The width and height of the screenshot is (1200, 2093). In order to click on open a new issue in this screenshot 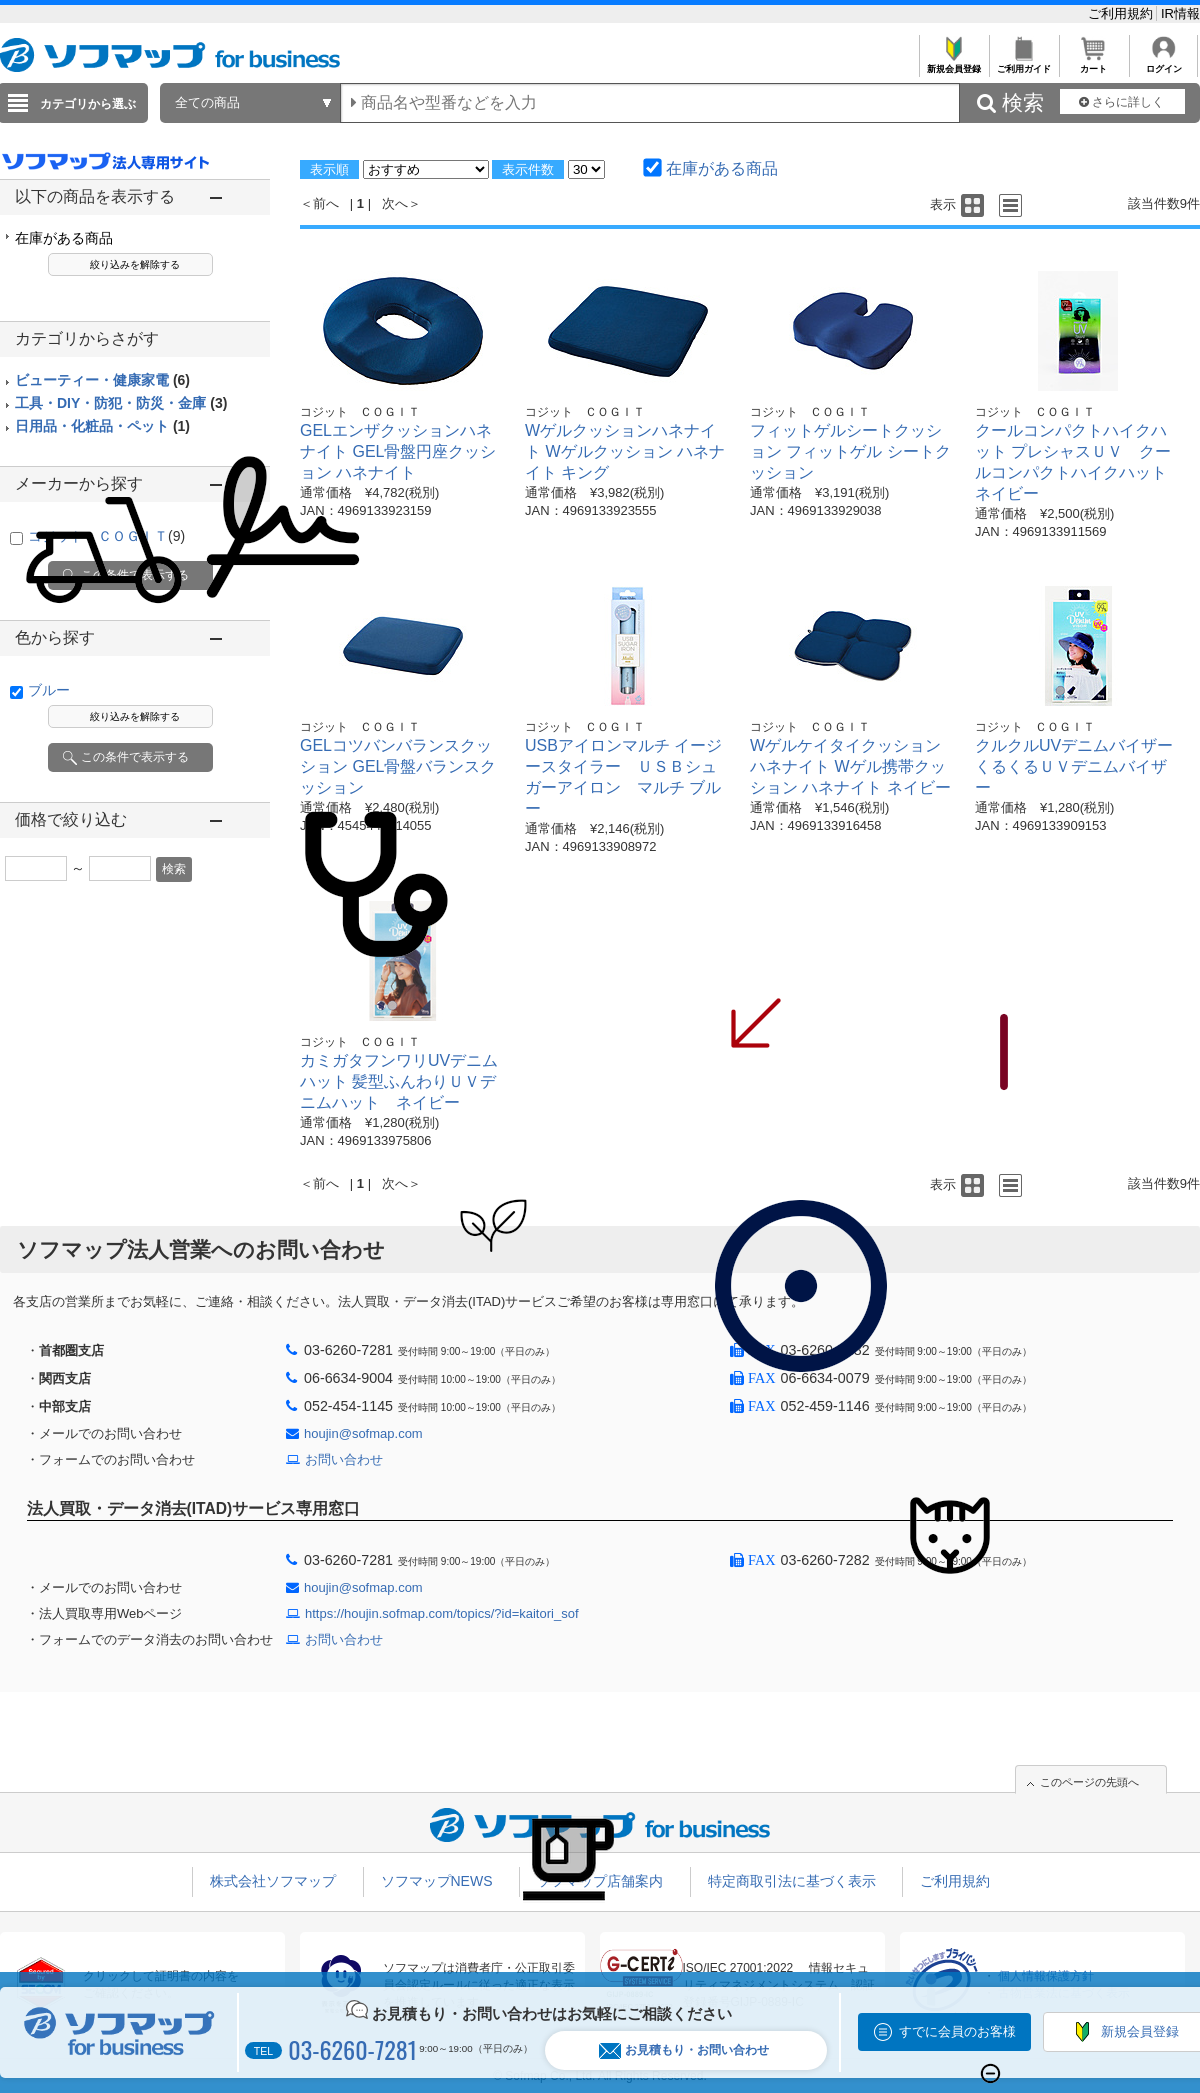, I will do `click(801, 1286)`.